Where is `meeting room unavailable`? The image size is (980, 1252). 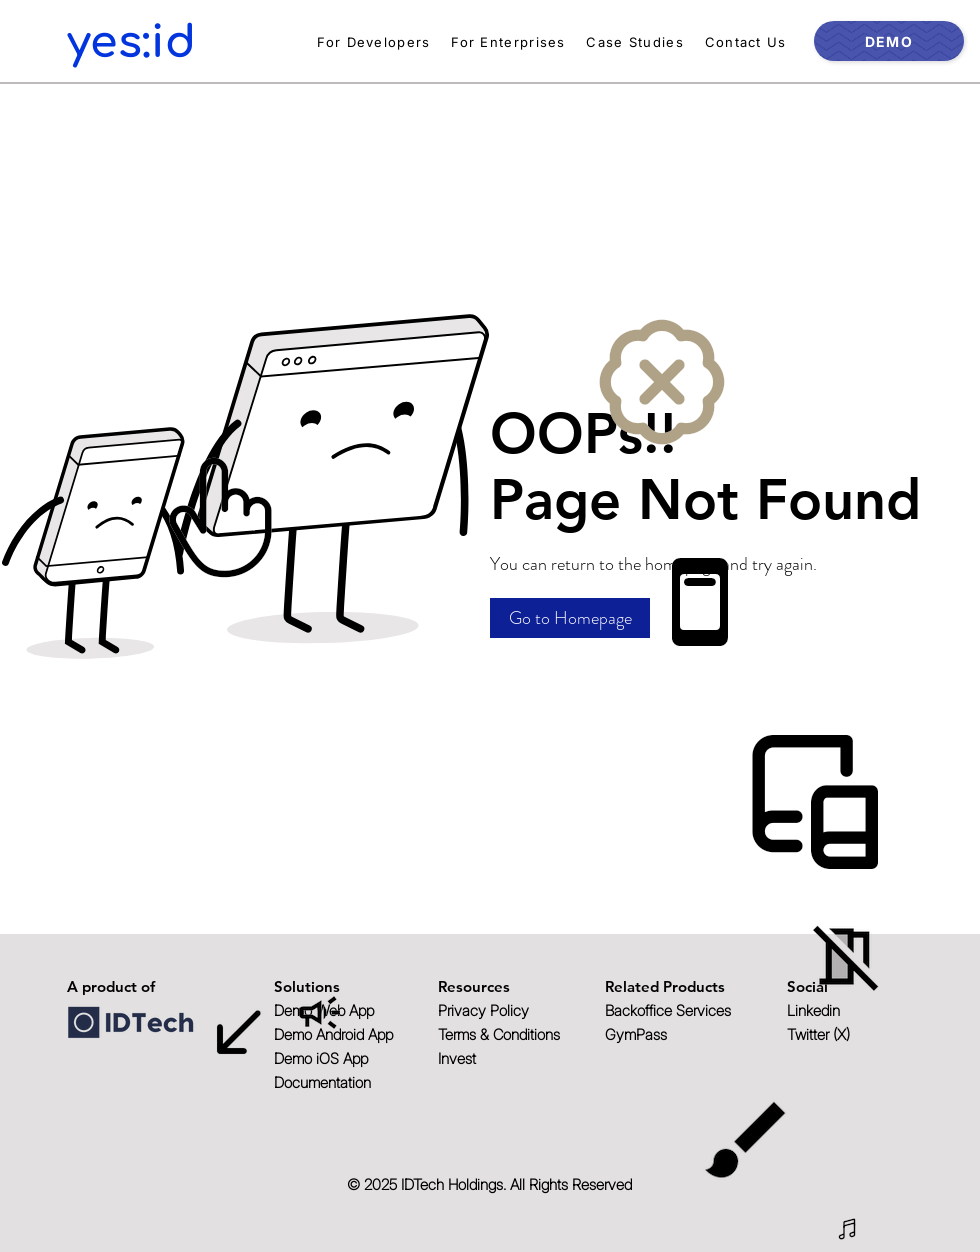 meeting room unavailable is located at coordinates (847, 956).